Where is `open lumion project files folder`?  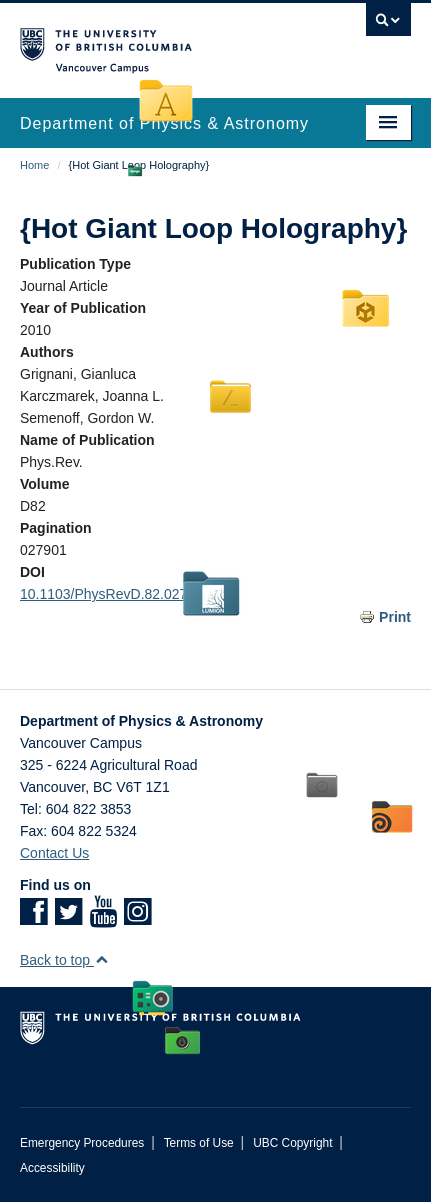
open lumion project files folder is located at coordinates (211, 595).